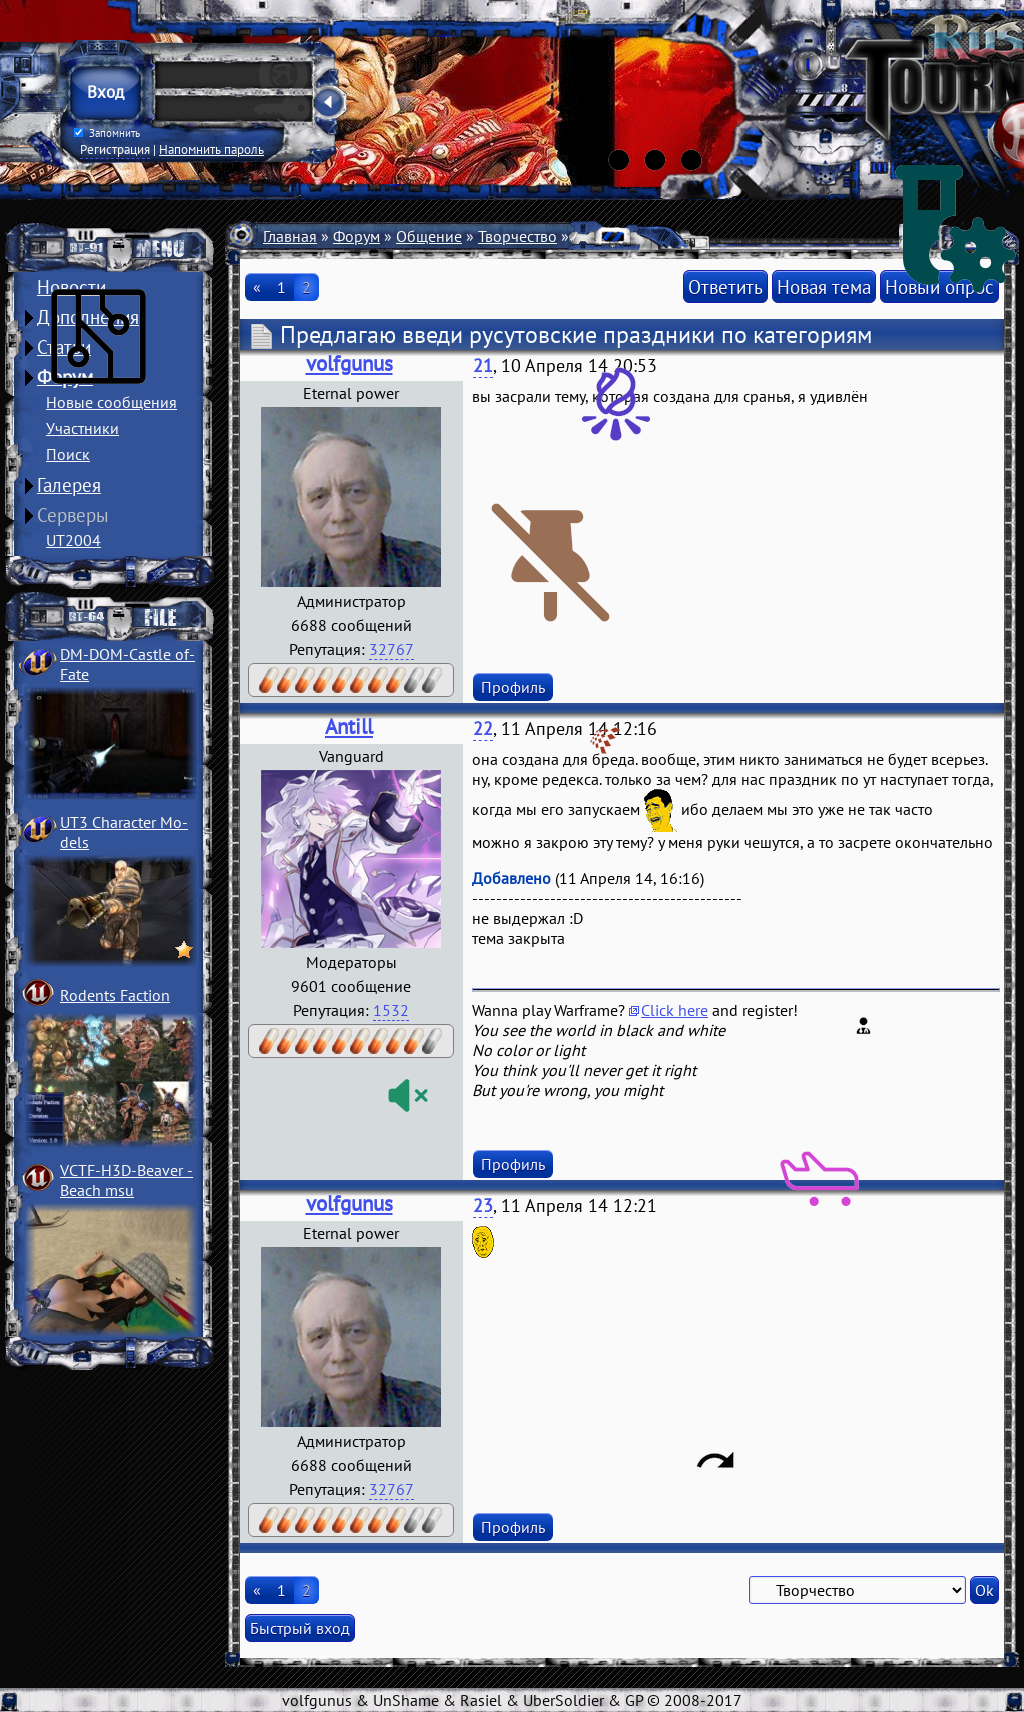 Image resolution: width=1024 pixels, height=1712 pixels. Describe the element at coordinates (409, 1095) in the screenshot. I see `mute audio or sound` at that location.